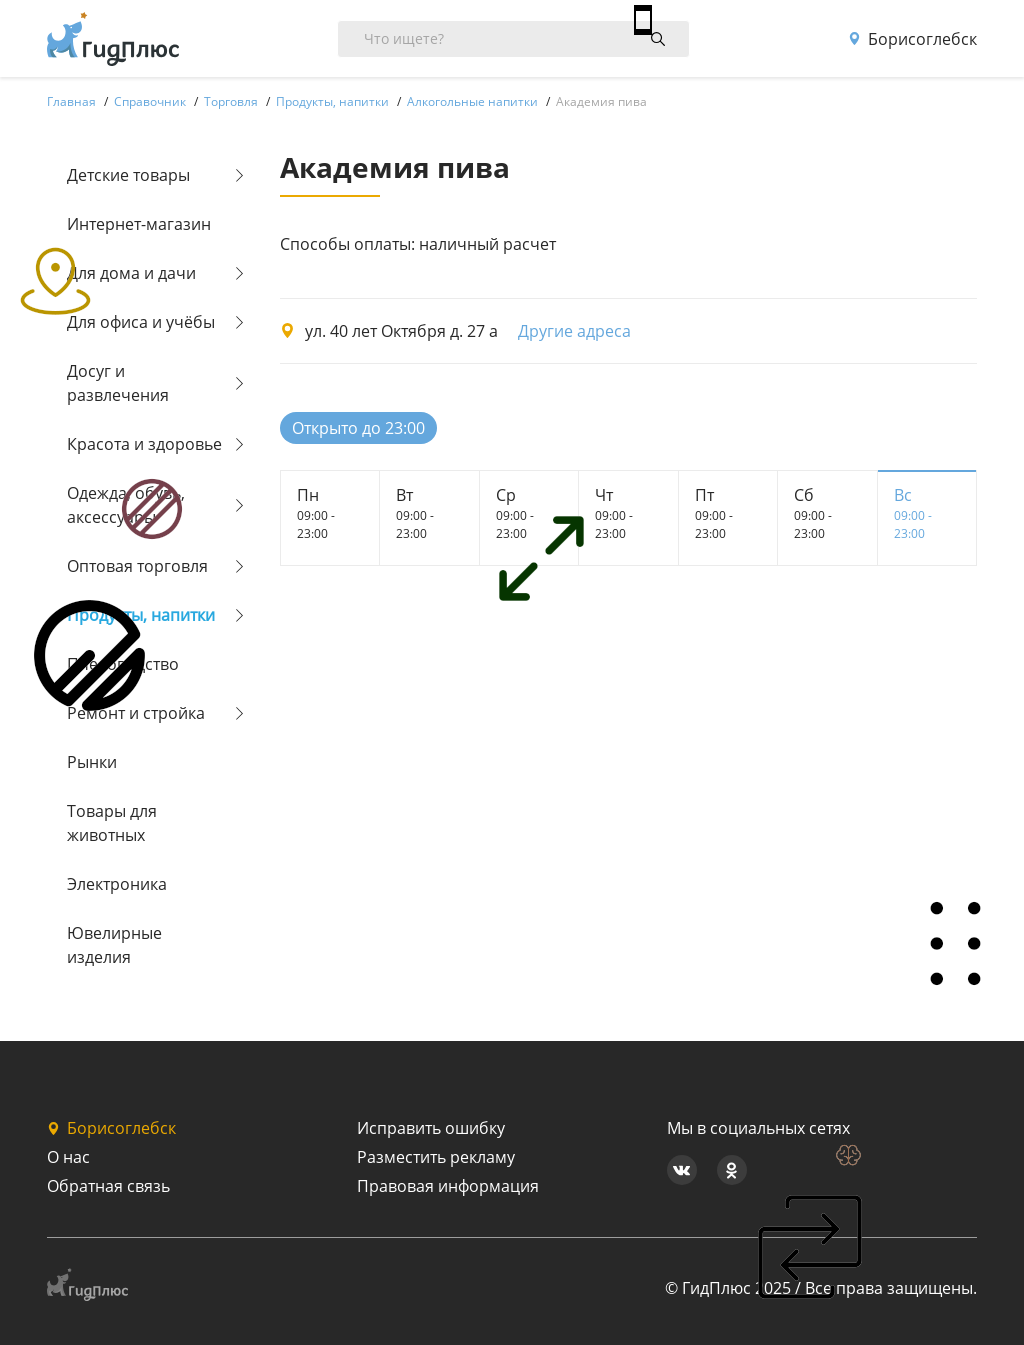  Describe the element at coordinates (848, 1155) in the screenshot. I see `access AI or smart features` at that location.